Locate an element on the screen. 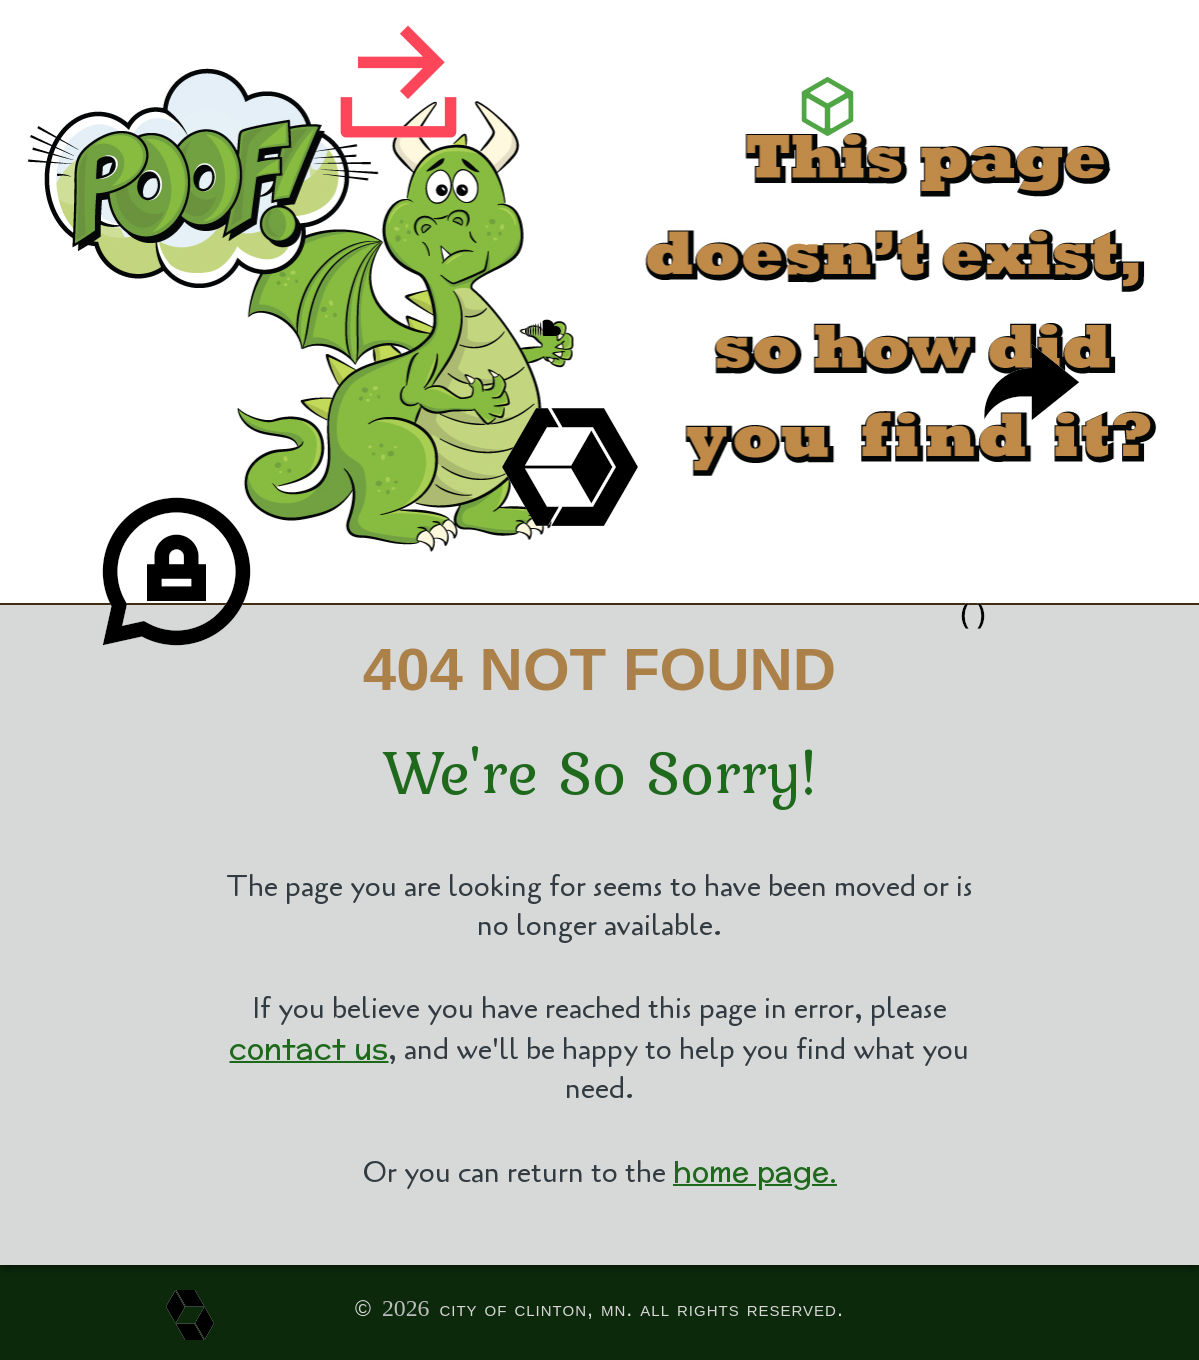 This screenshot has width=1199, height=1360. share content to another app or person is located at coordinates (1027, 387).